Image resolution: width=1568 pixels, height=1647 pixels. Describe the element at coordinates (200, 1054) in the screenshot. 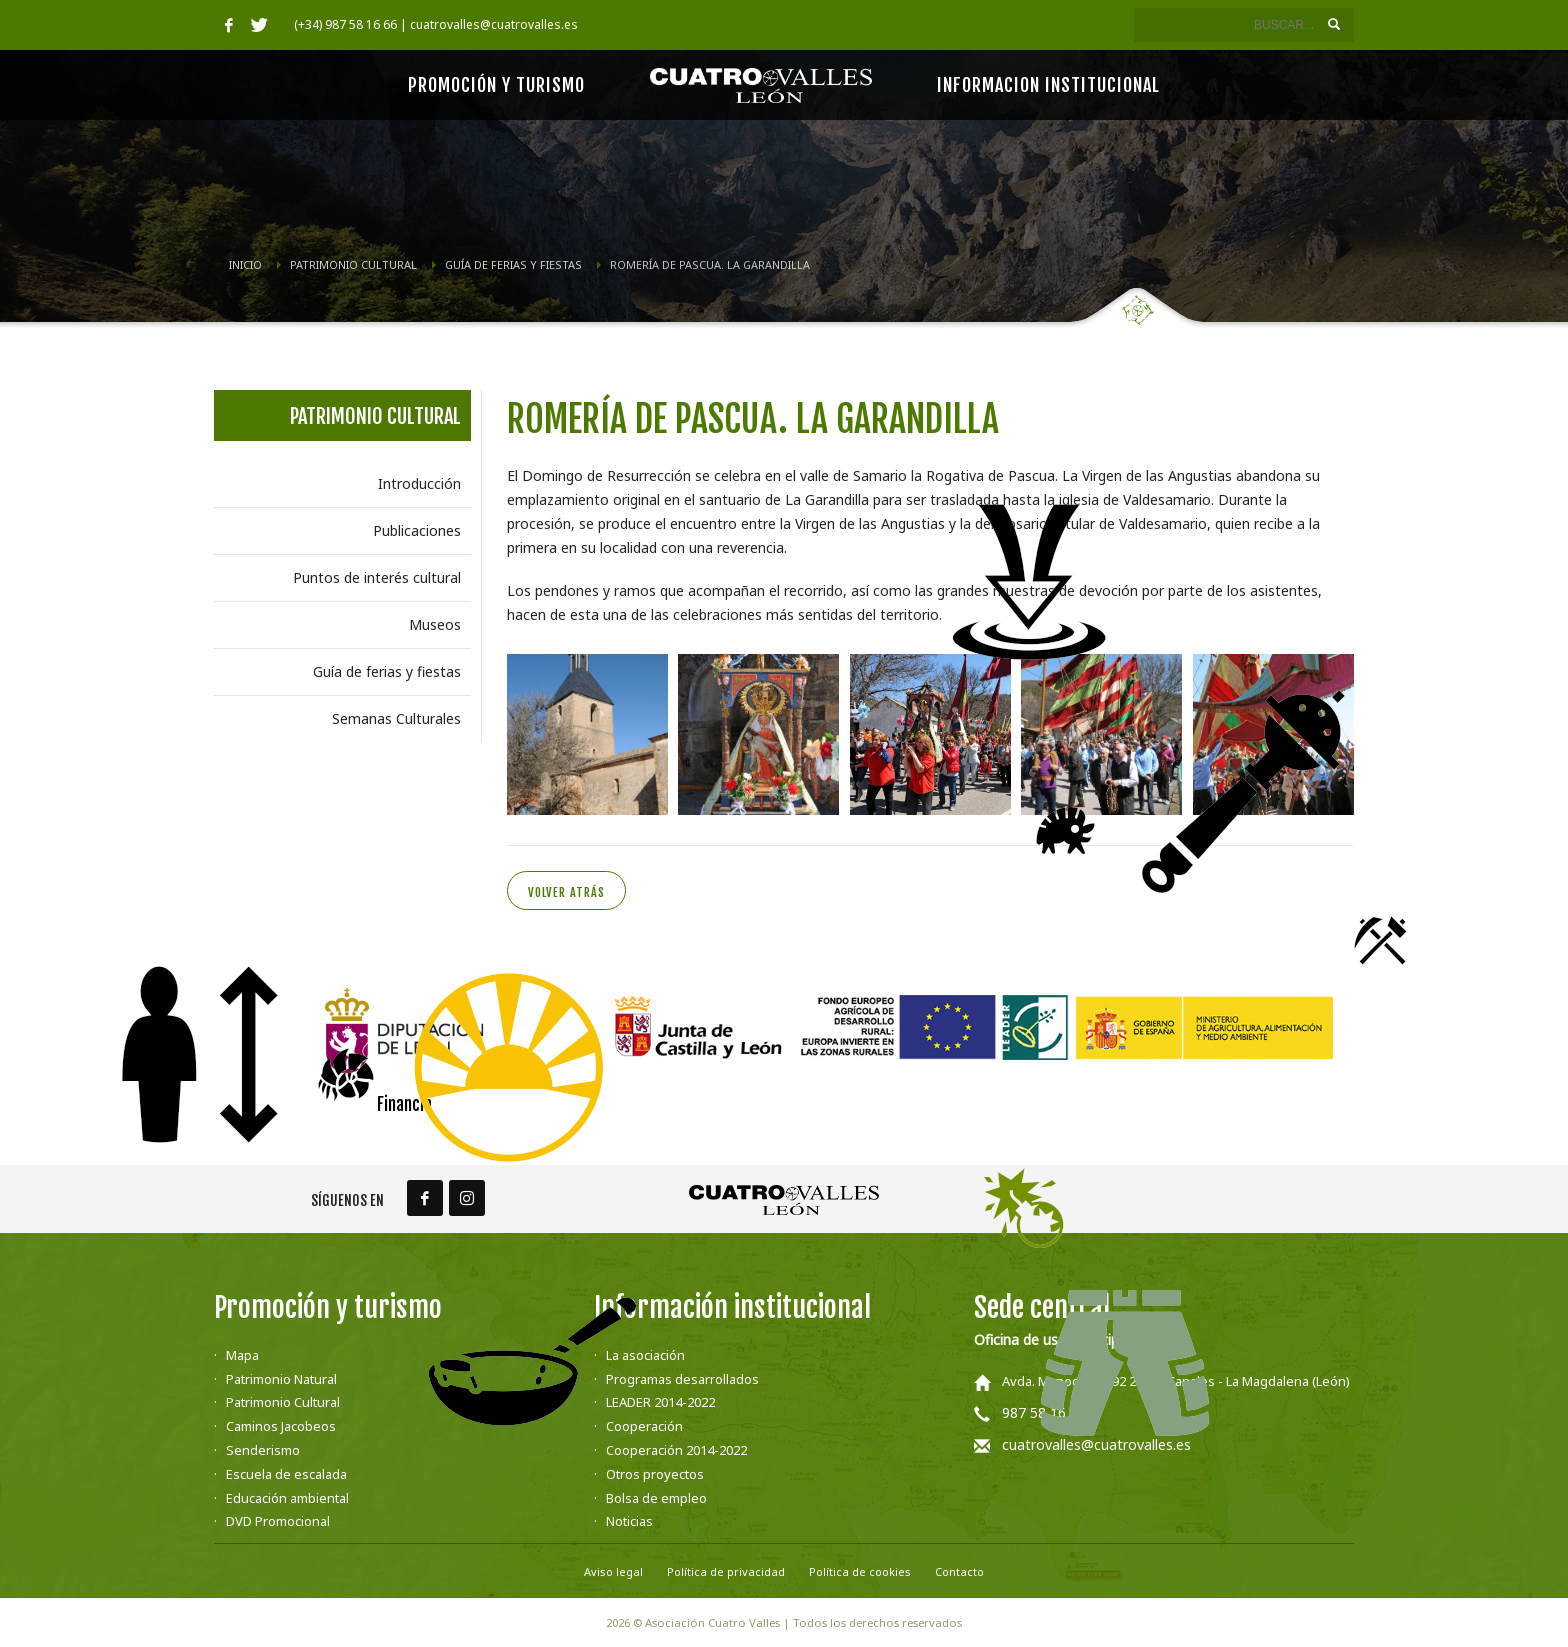

I see `set or adjust character height` at that location.